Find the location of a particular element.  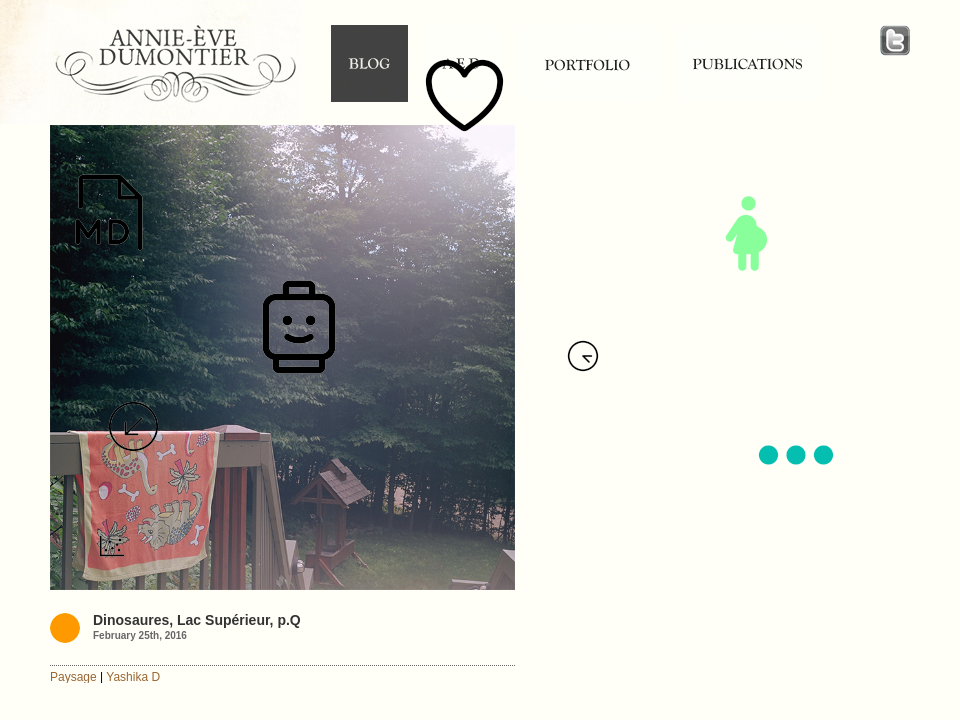

open more options menu is located at coordinates (796, 455).